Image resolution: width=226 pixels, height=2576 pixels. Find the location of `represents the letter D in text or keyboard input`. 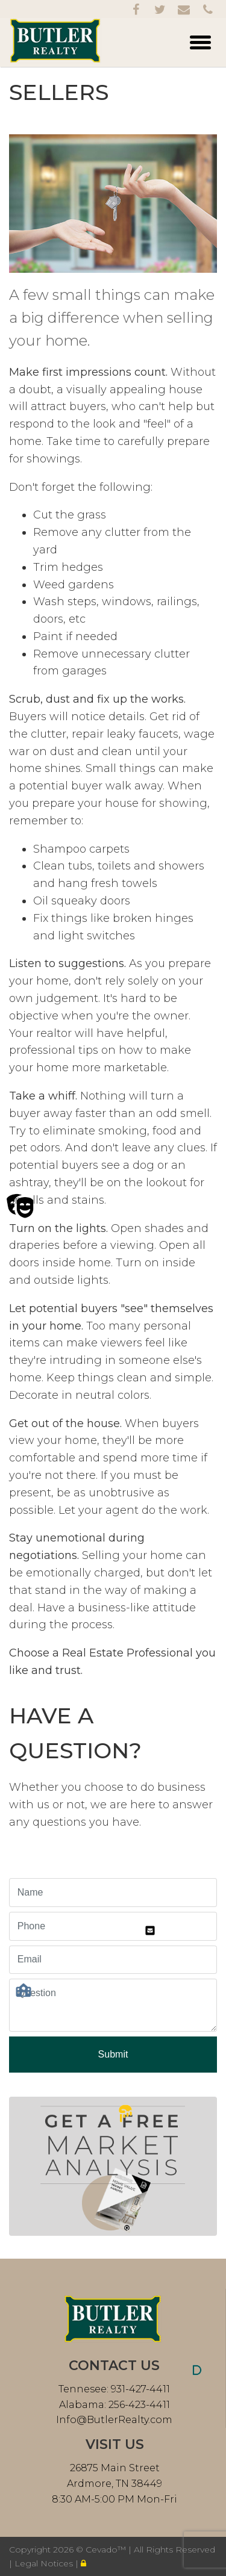

represents the letter D in text or keyboard input is located at coordinates (197, 2370).